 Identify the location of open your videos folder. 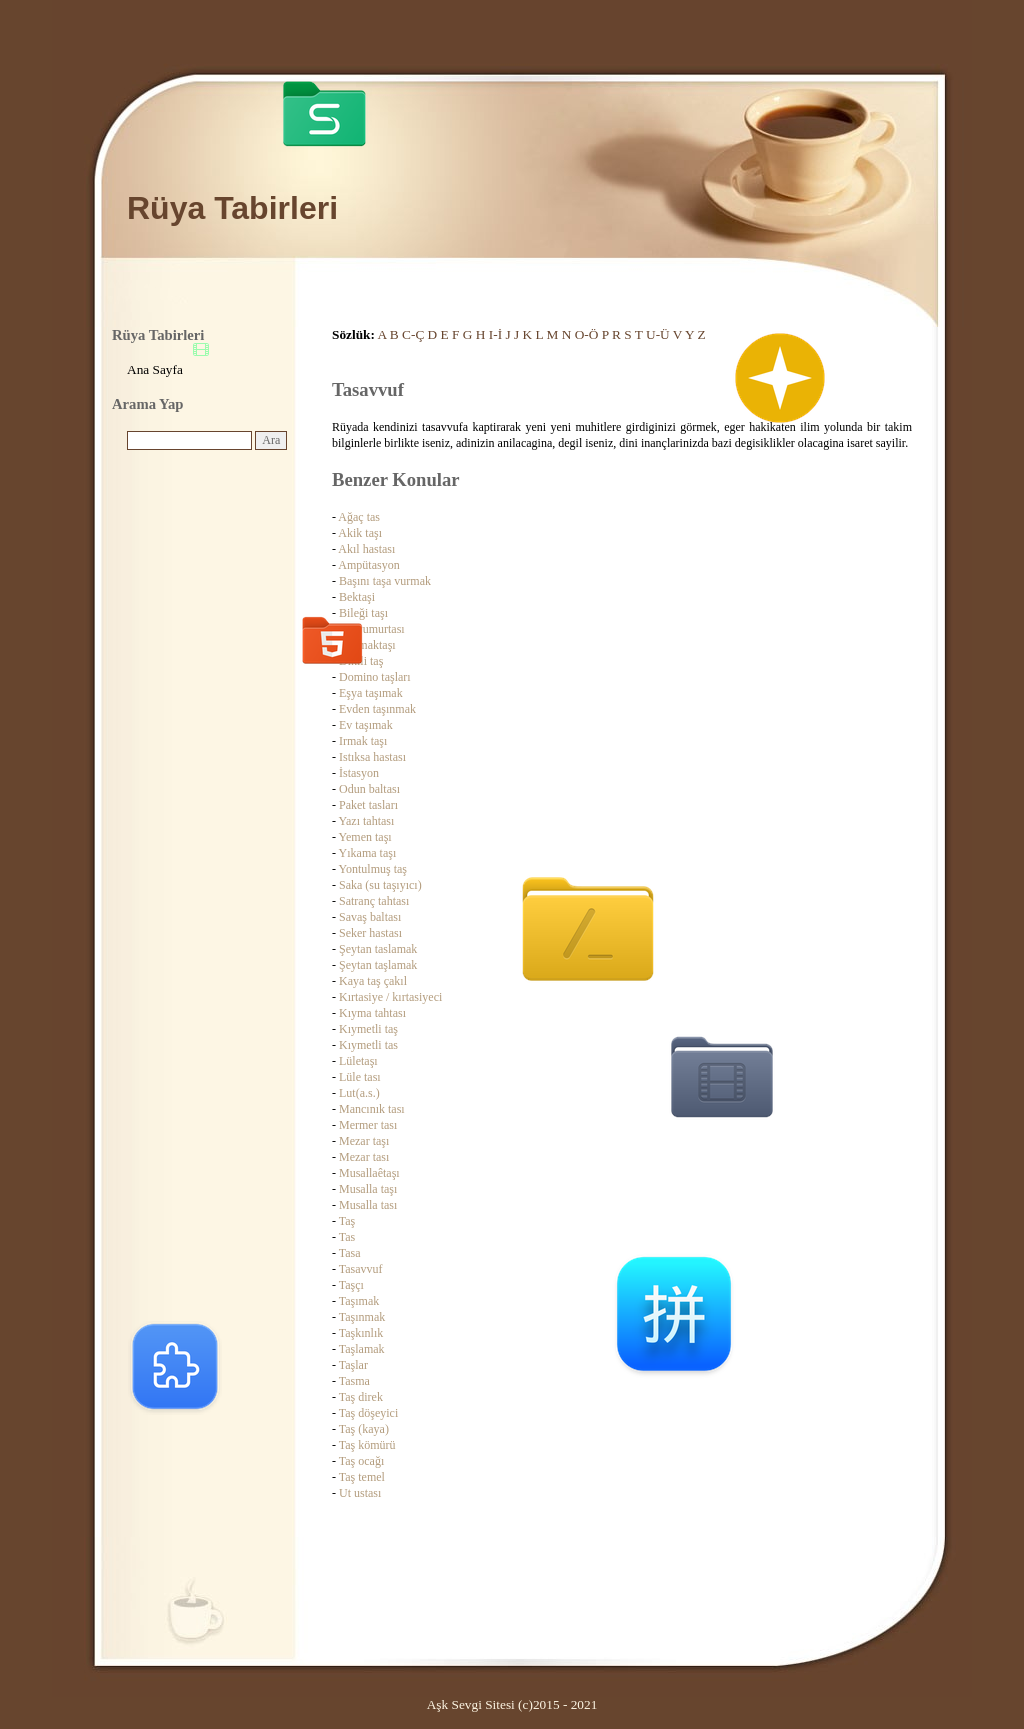
(722, 1077).